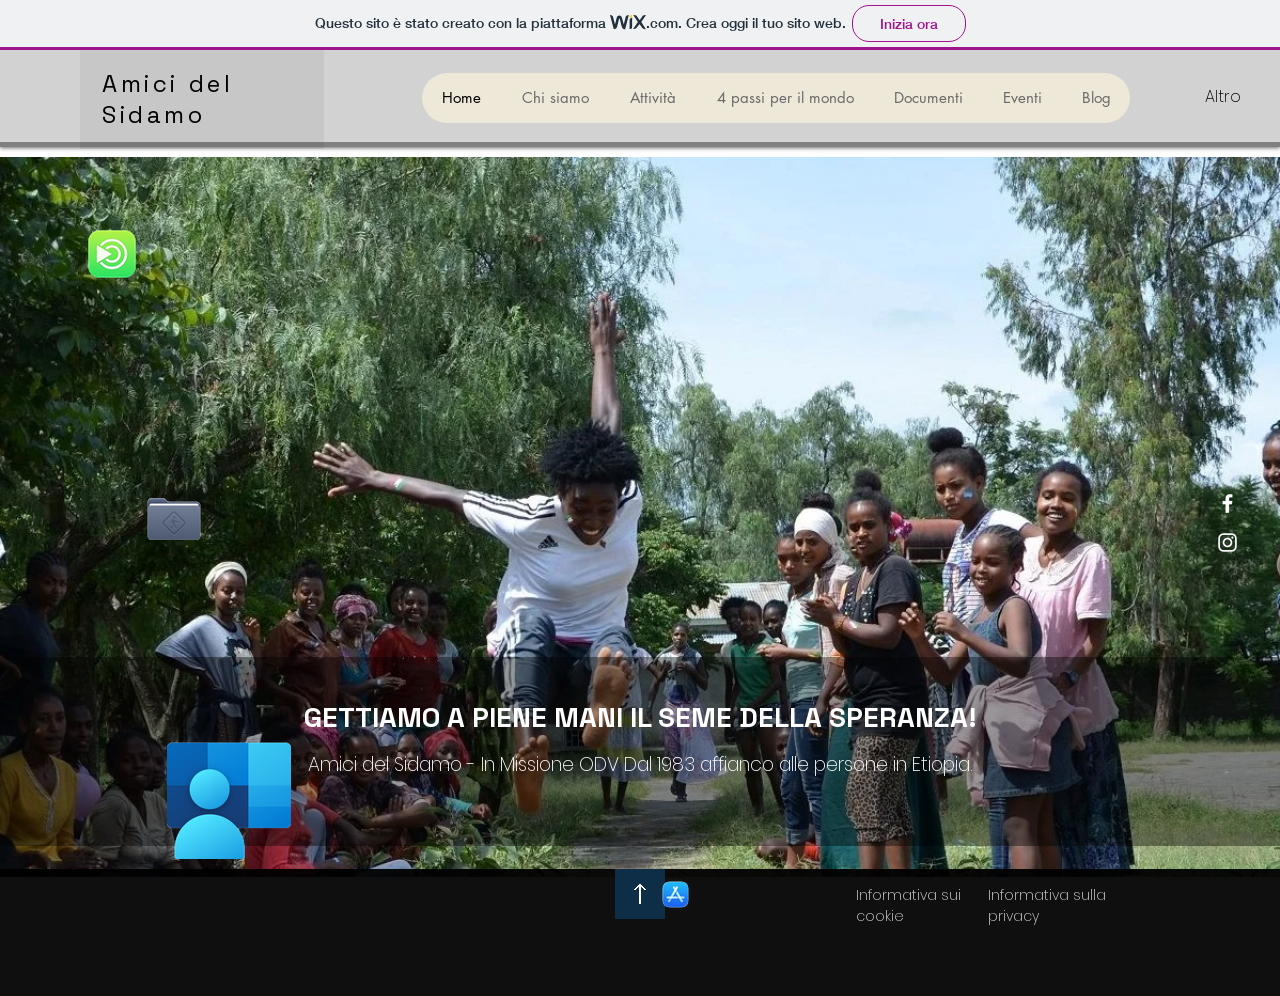 This screenshot has height=996, width=1280. I want to click on open the App Store to browse and download apps, so click(675, 894).